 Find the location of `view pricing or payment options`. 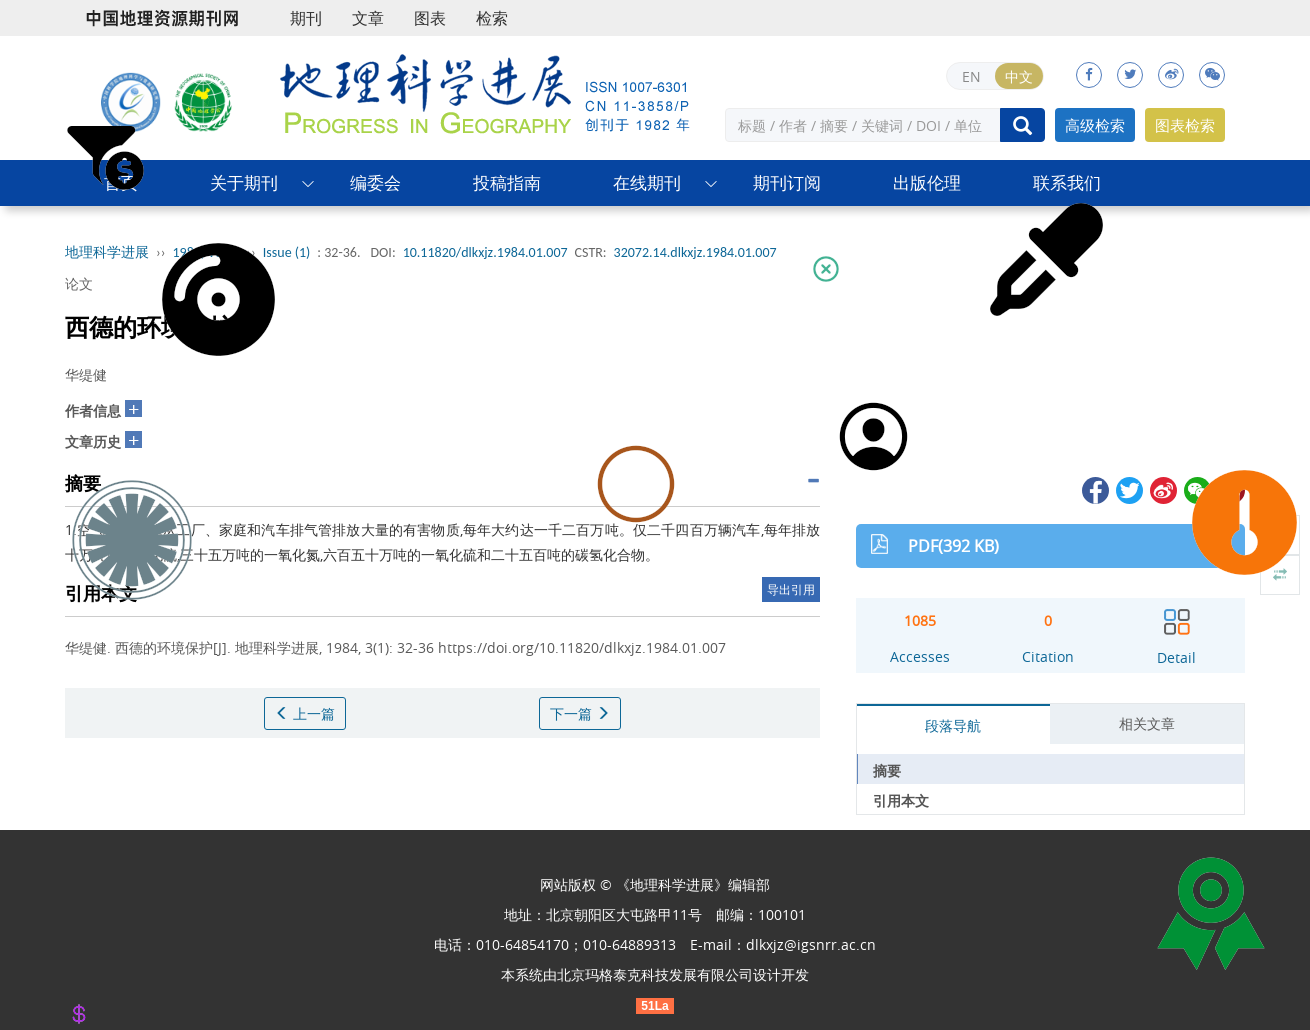

view pricing or payment options is located at coordinates (79, 1014).